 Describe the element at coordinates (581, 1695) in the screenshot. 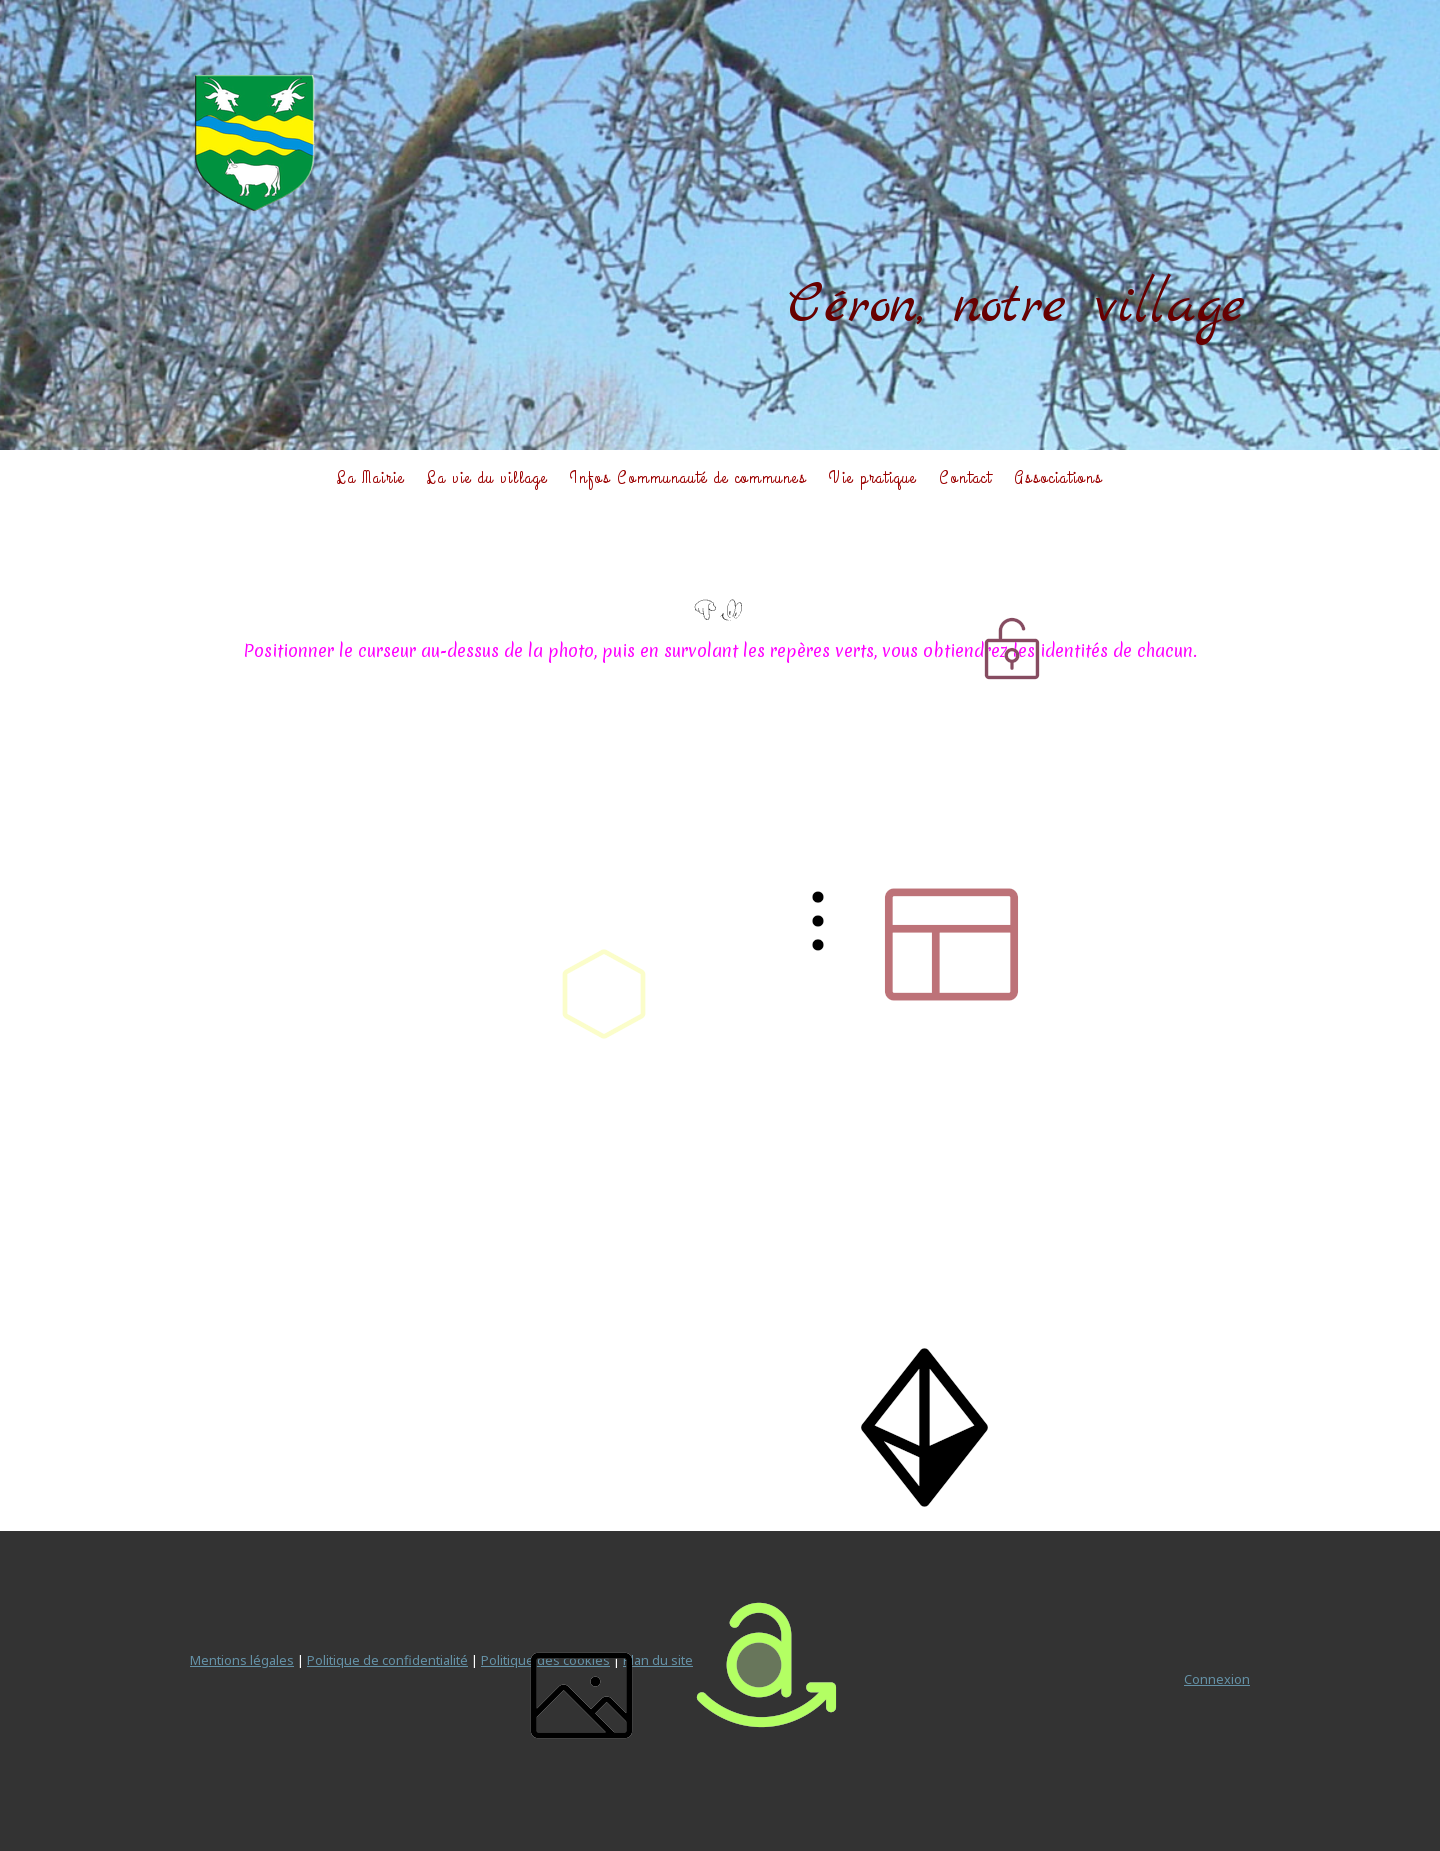

I see `view image or photo` at that location.